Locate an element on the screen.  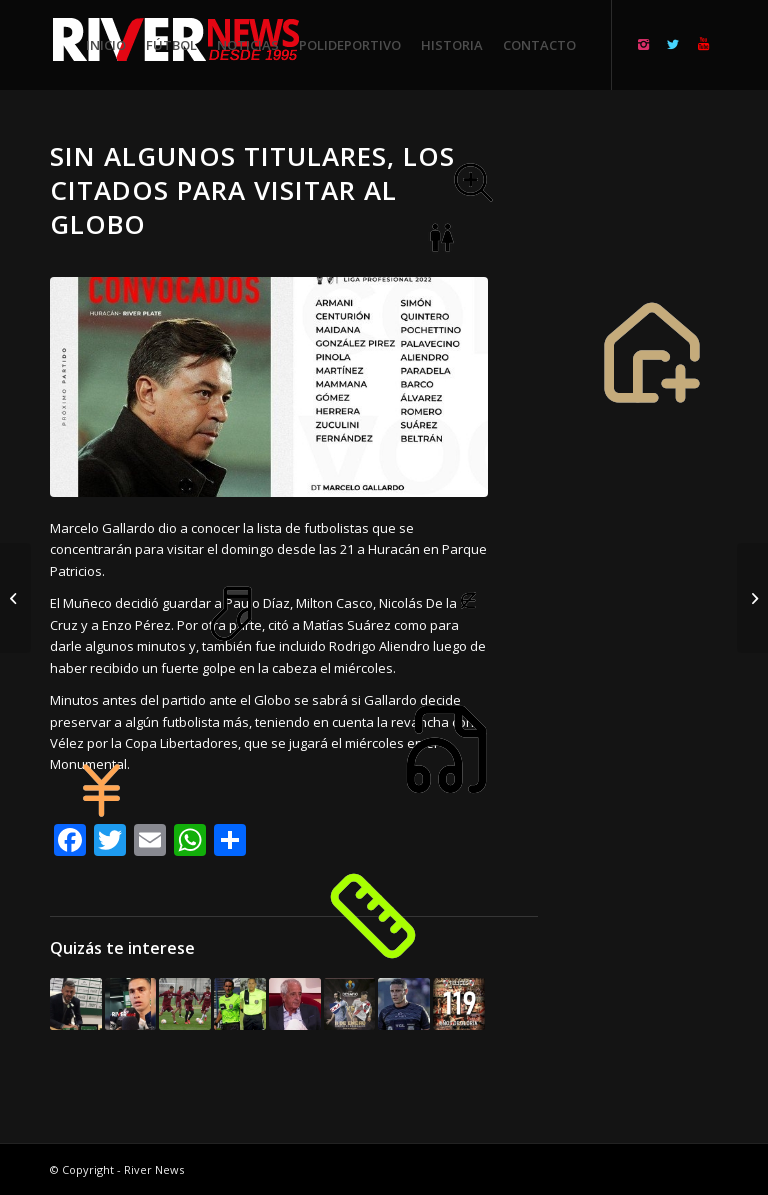
zoom in on content is located at coordinates (473, 182).